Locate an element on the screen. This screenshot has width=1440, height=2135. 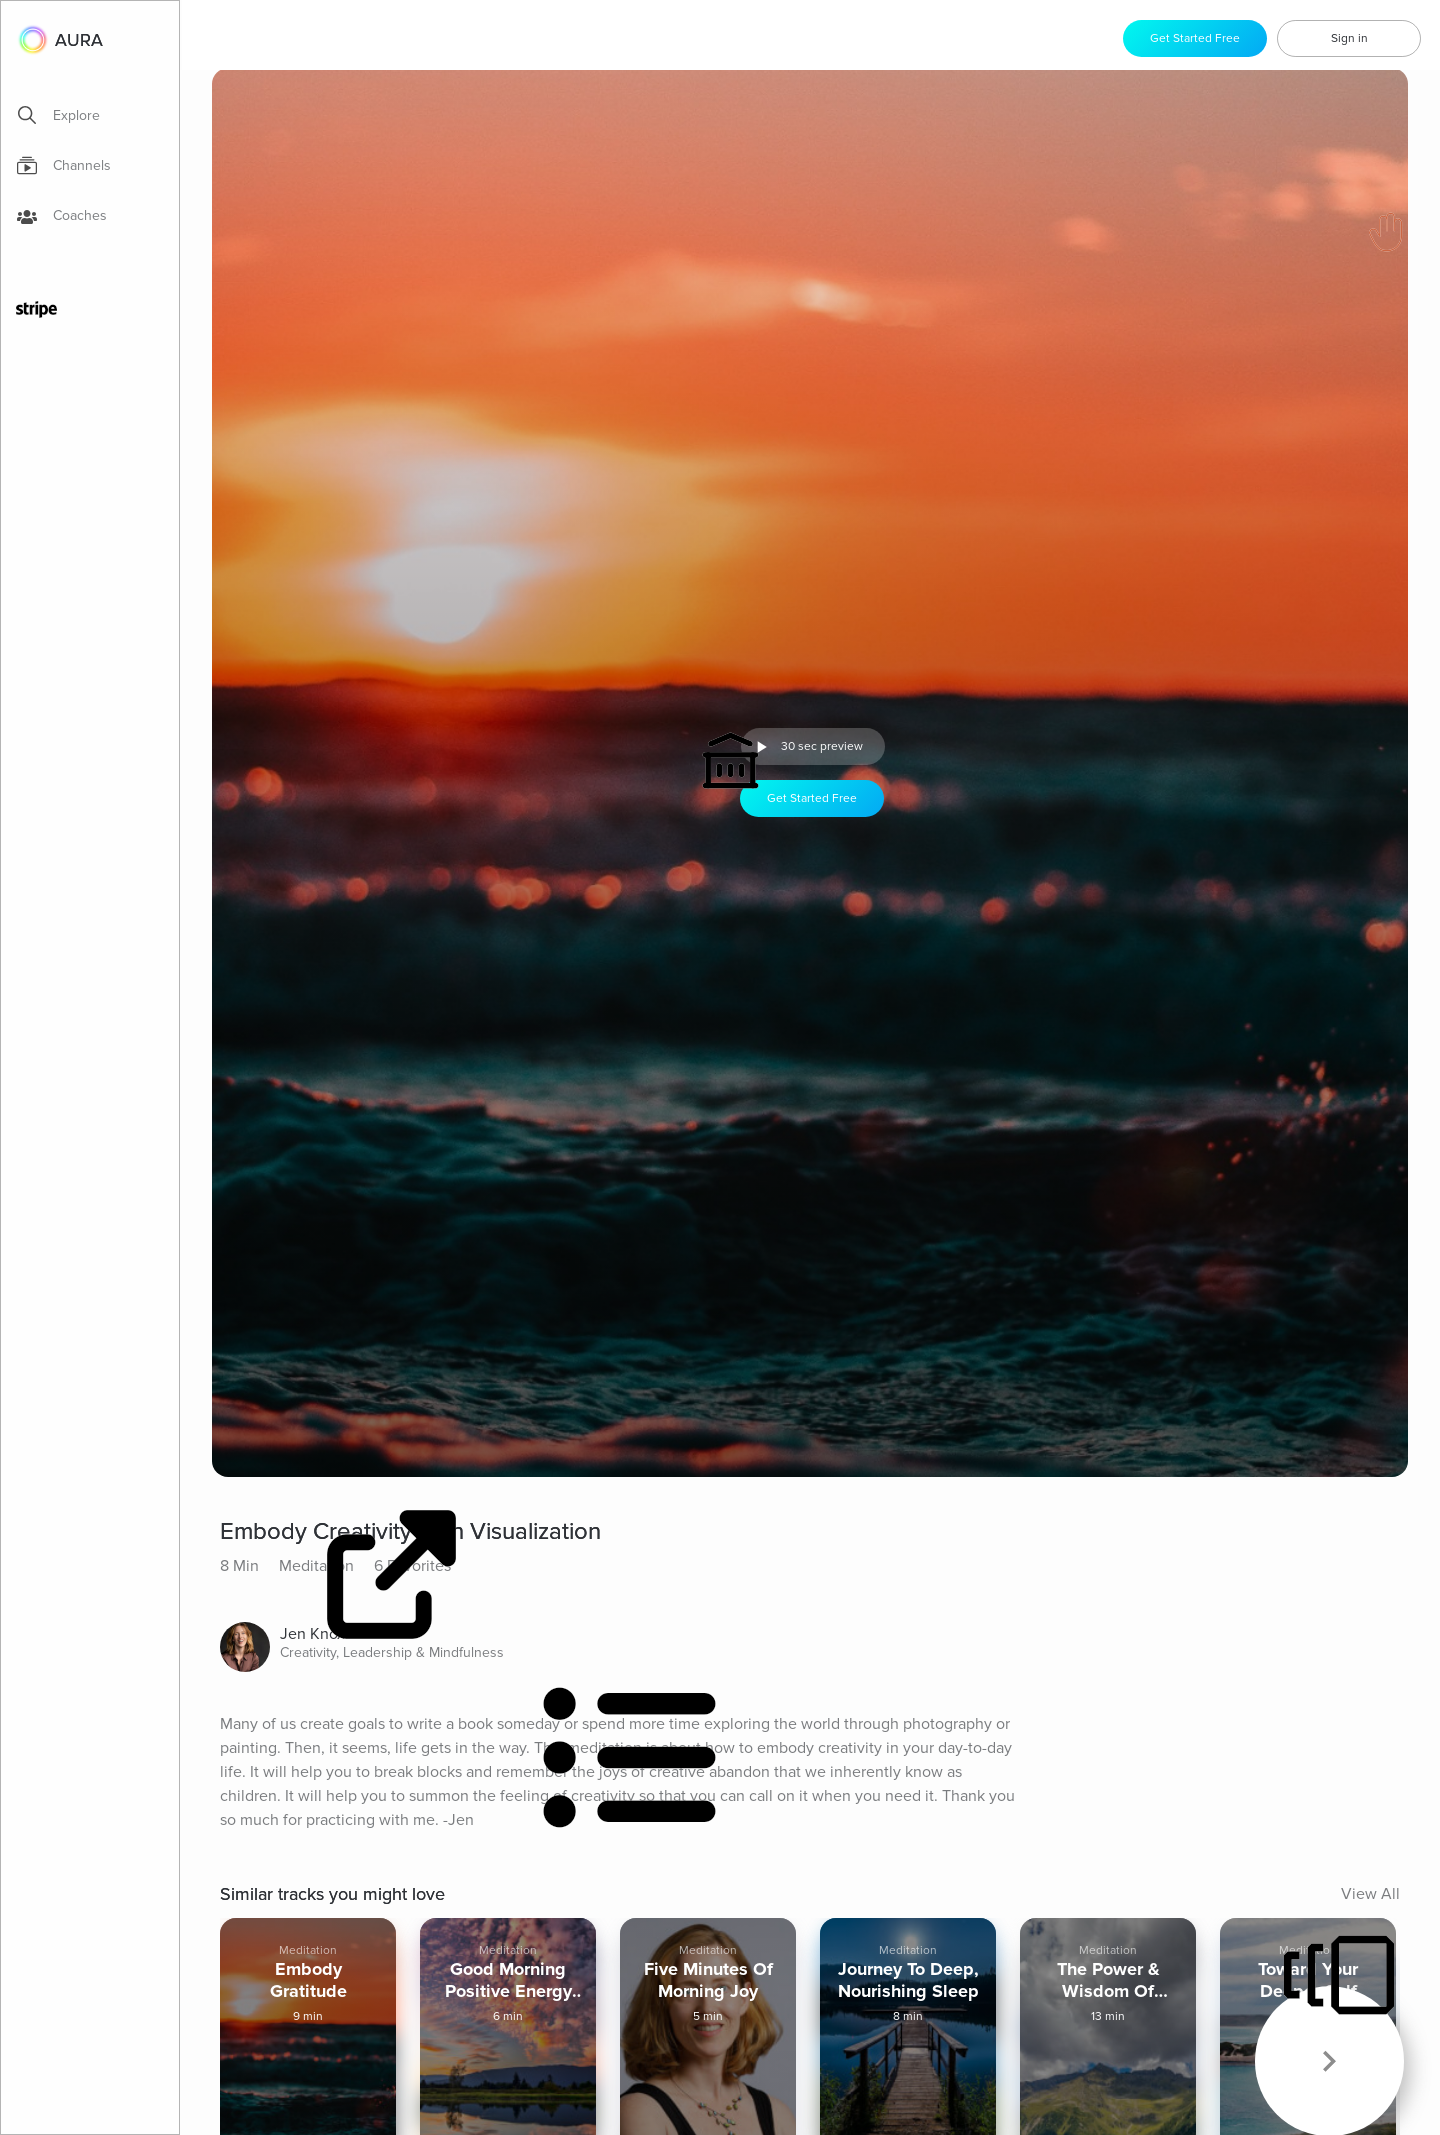
stop or pause an action is located at coordinates (1387, 232).